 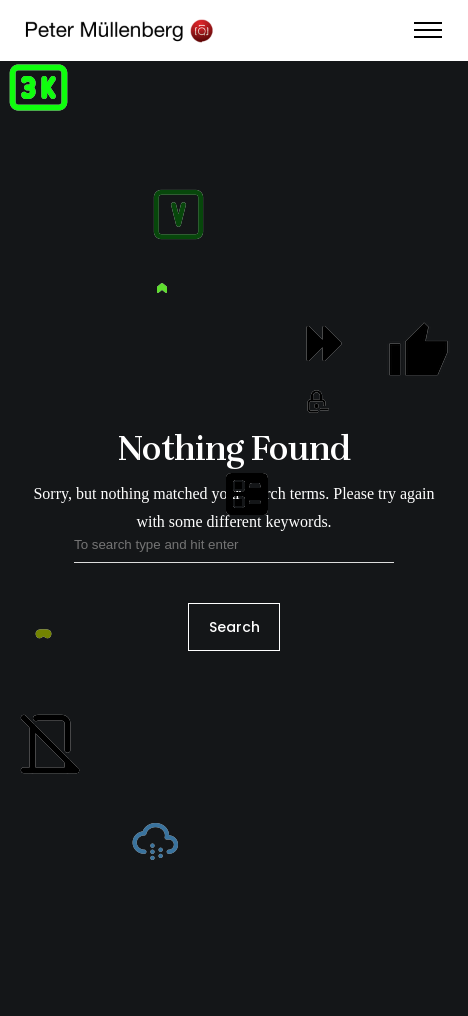 What do you see at coordinates (162, 288) in the screenshot?
I see `upvote or promote content` at bounding box center [162, 288].